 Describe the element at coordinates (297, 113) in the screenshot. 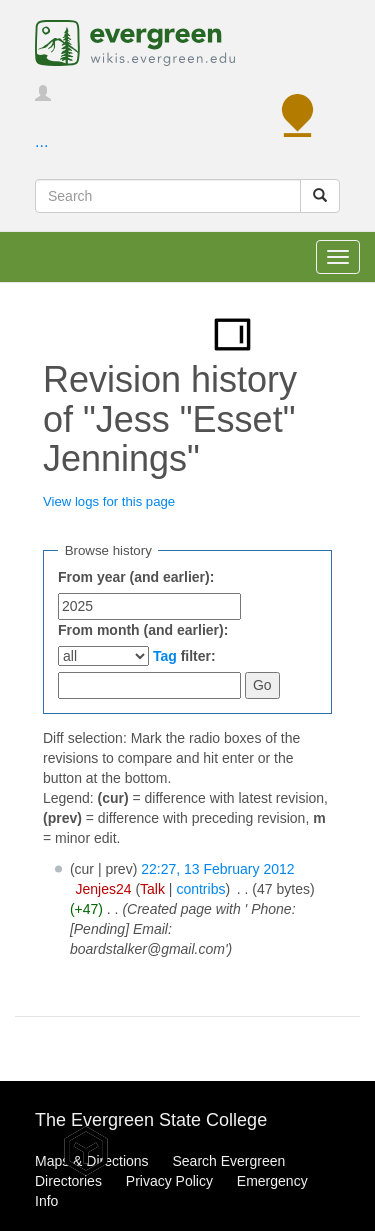

I see `mark a location on the map` at that location.